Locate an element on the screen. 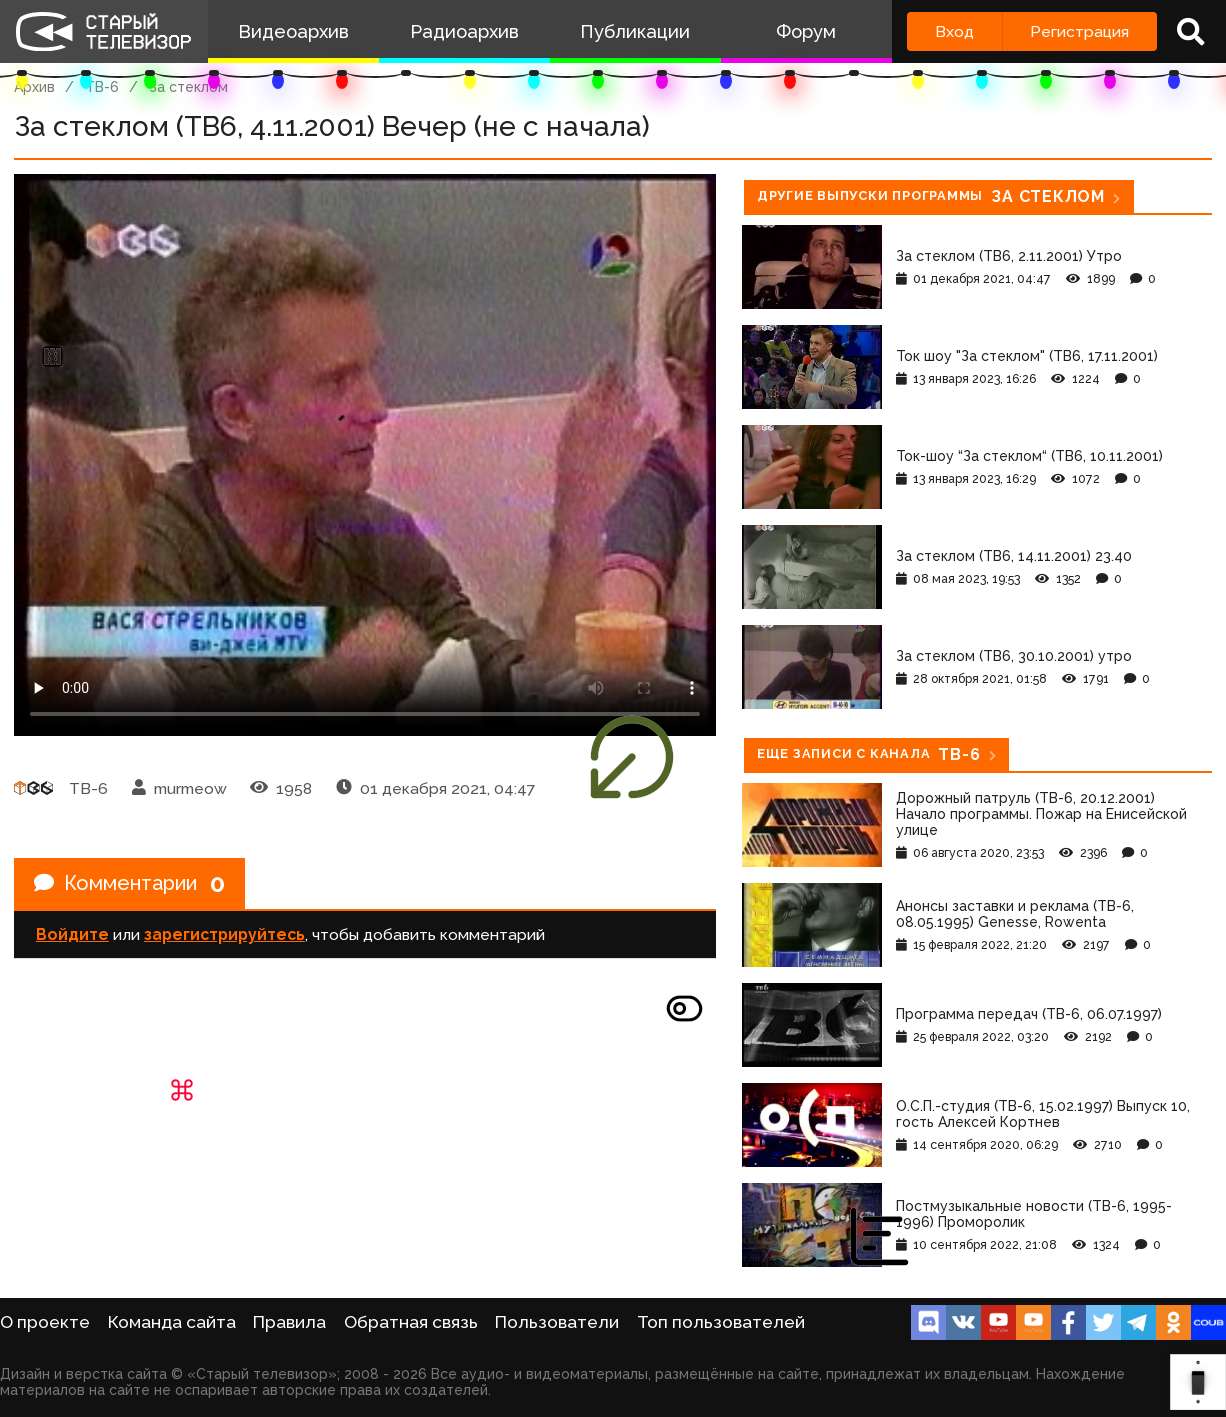  toggle switch in off position is located at coordinates (684, 1008).